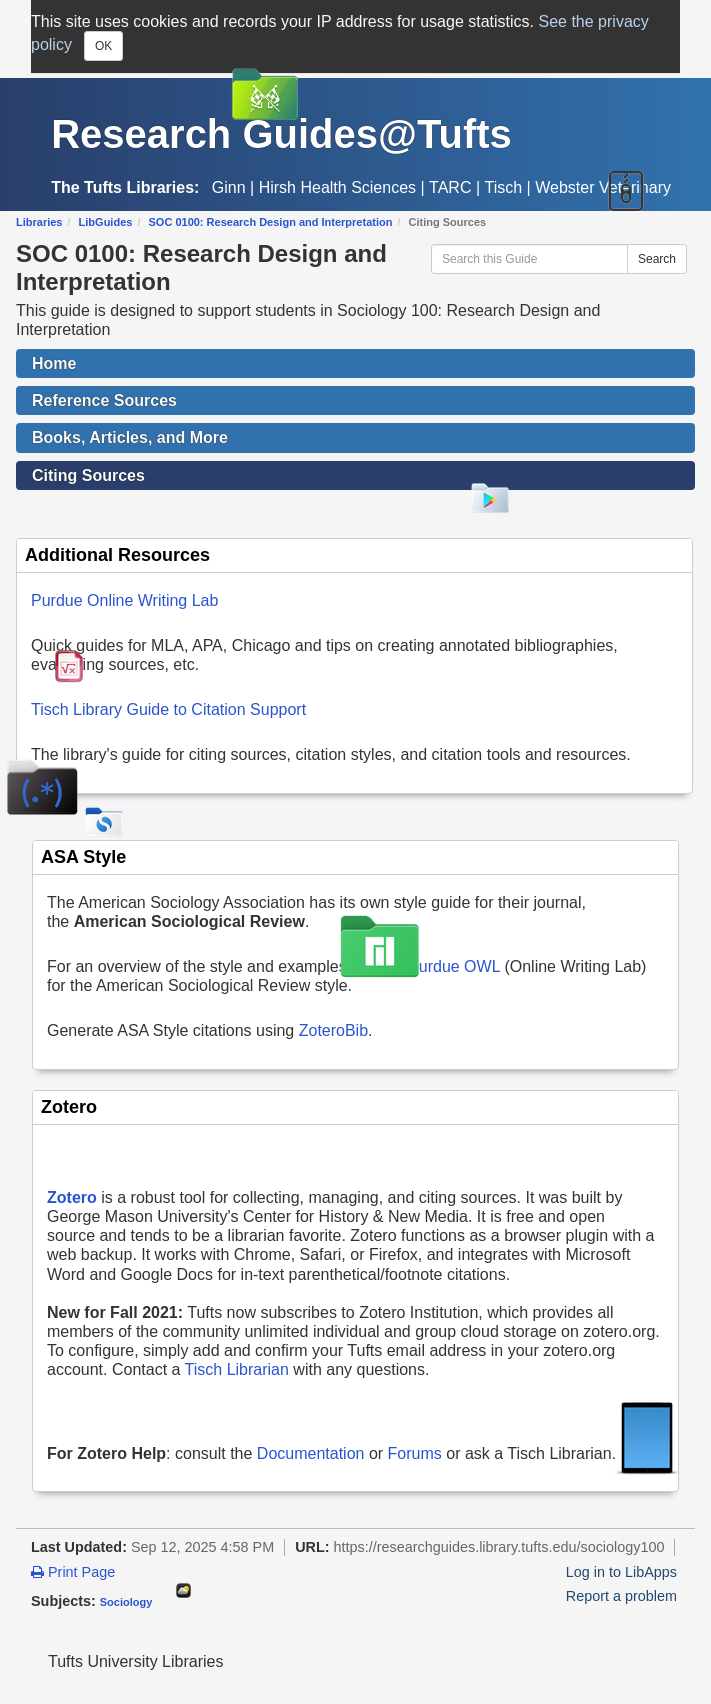 The height and width of the screenshot is (1704, 711). What do you see at coordinates (379, 948) in the screenshot?
I see `open manjaro linux system folder` at bounding box center [379, 948].